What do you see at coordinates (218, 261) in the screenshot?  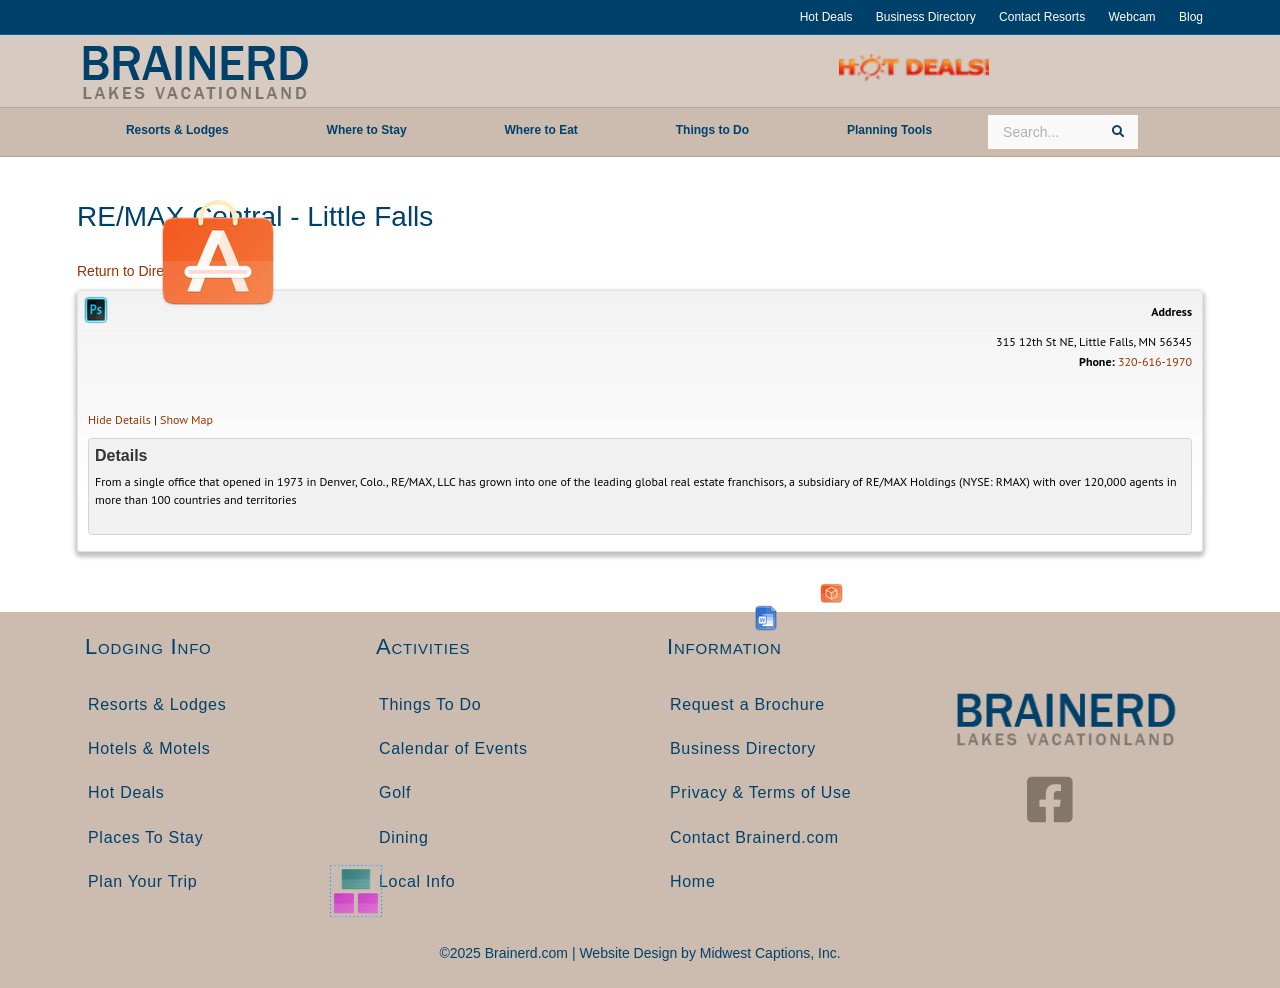 I see `open the software center to browse and install applications` at bounding box center [218, 261].